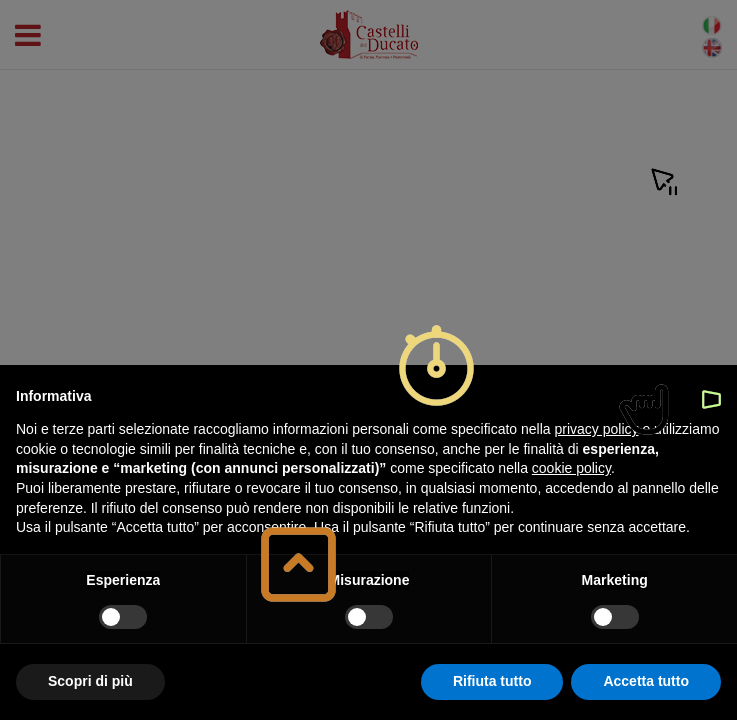 The image size is (737, 720). What do you see at coordinates (298, 564) in the screenshot?
I see `collapse or minimize a section` at bounding box center [298, 564].